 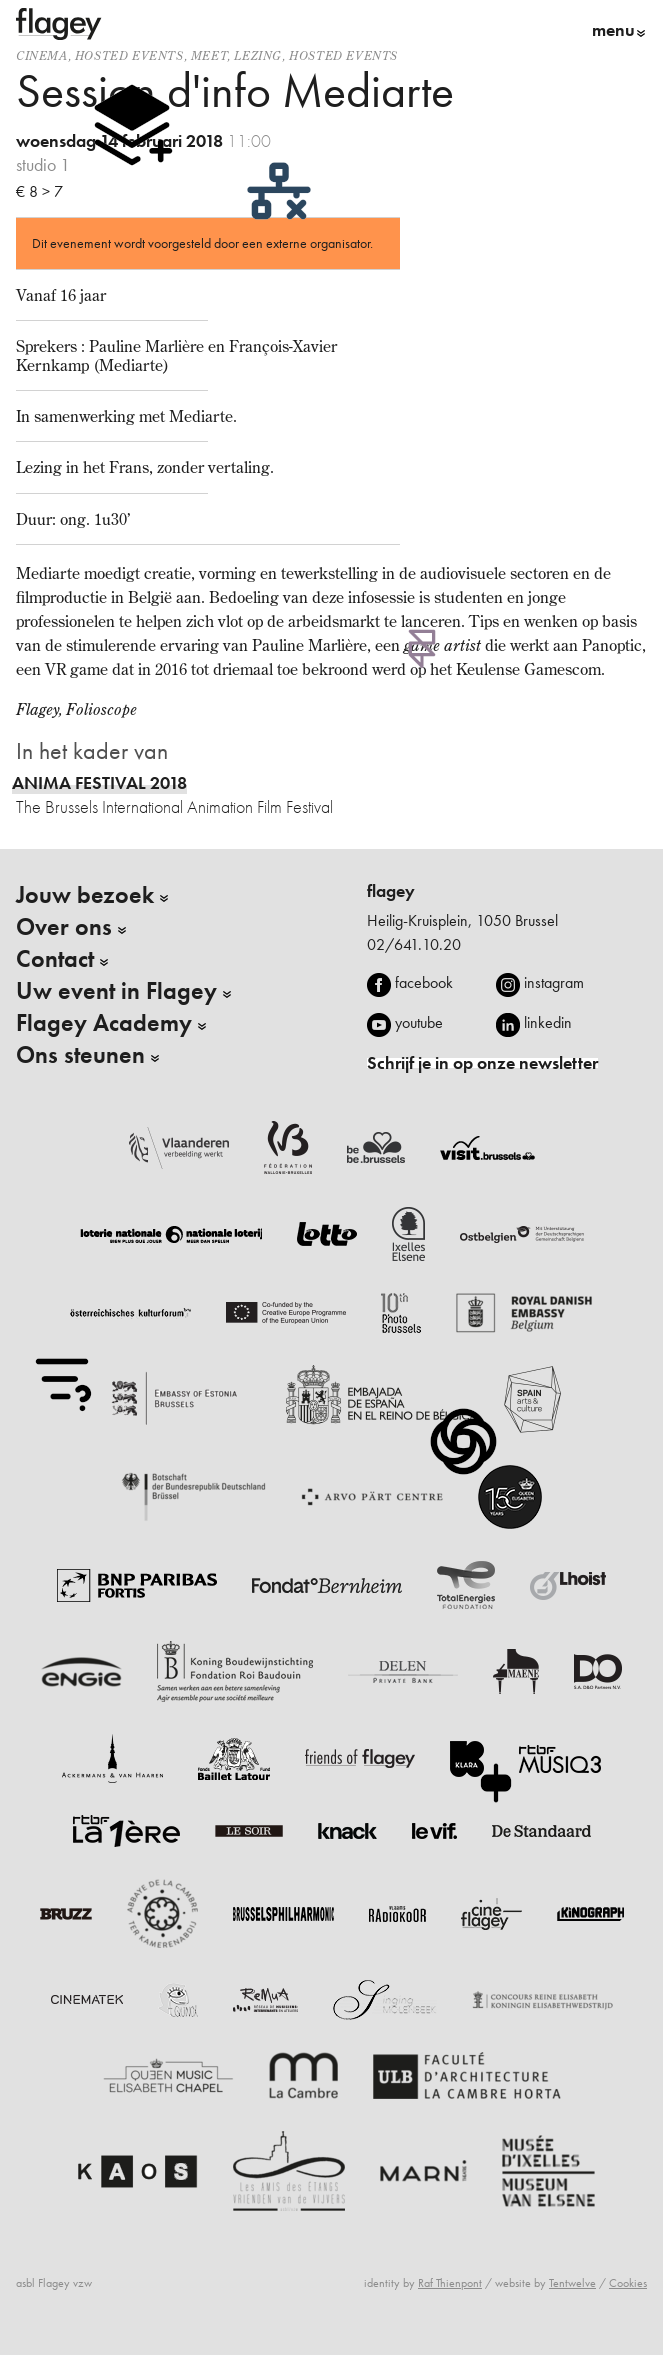 What do you see at coordinates (463, 1441) in the screenshot?
I see `open loom video recording app` at bounding box center [463, 1441].